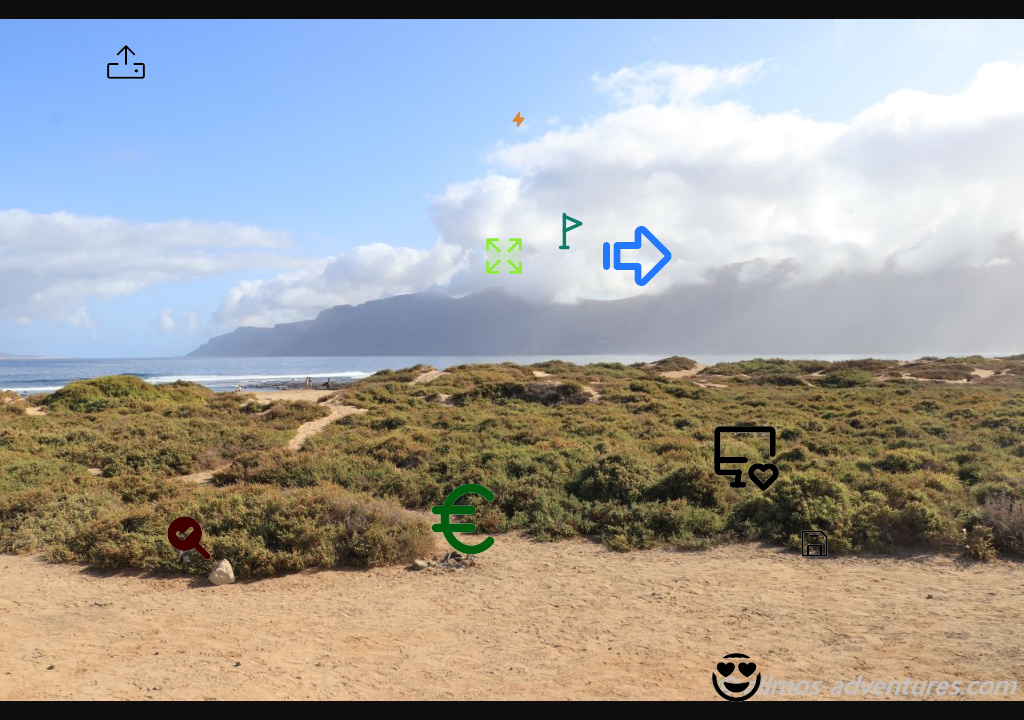  I want to click on save current file or document, so click(814, 543).